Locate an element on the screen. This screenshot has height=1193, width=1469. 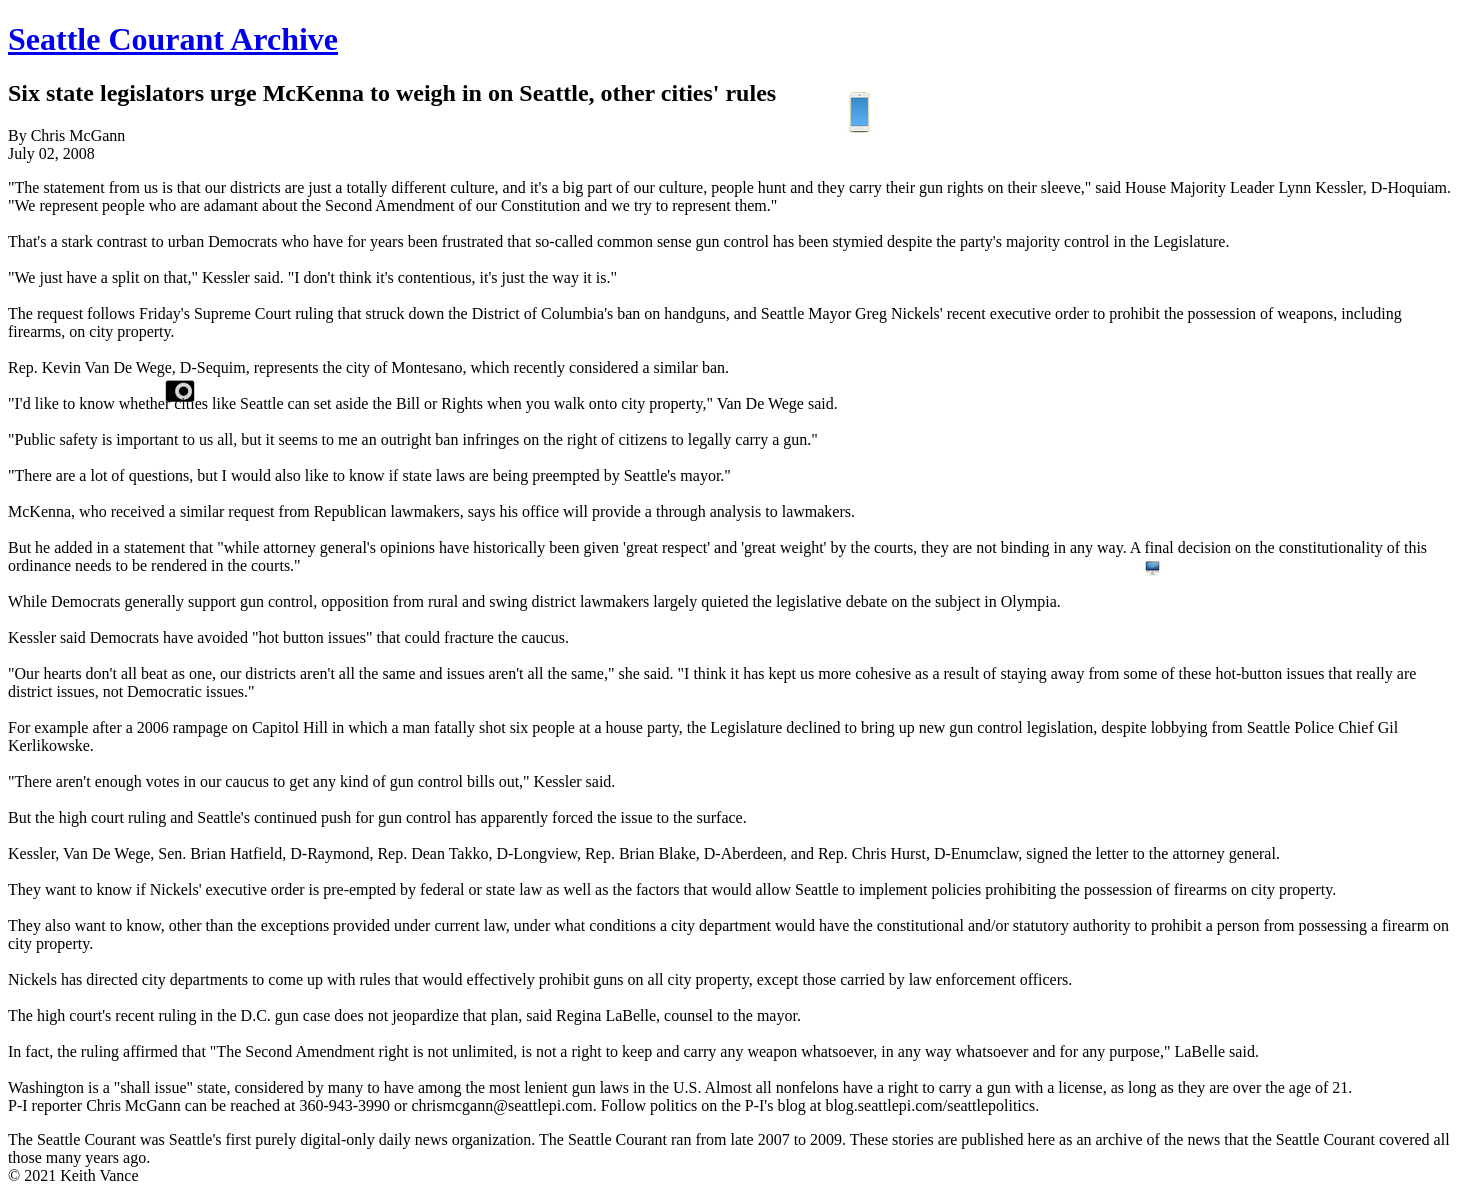
ipod shuffle device in sidebar is located at coordinates (180, 390).